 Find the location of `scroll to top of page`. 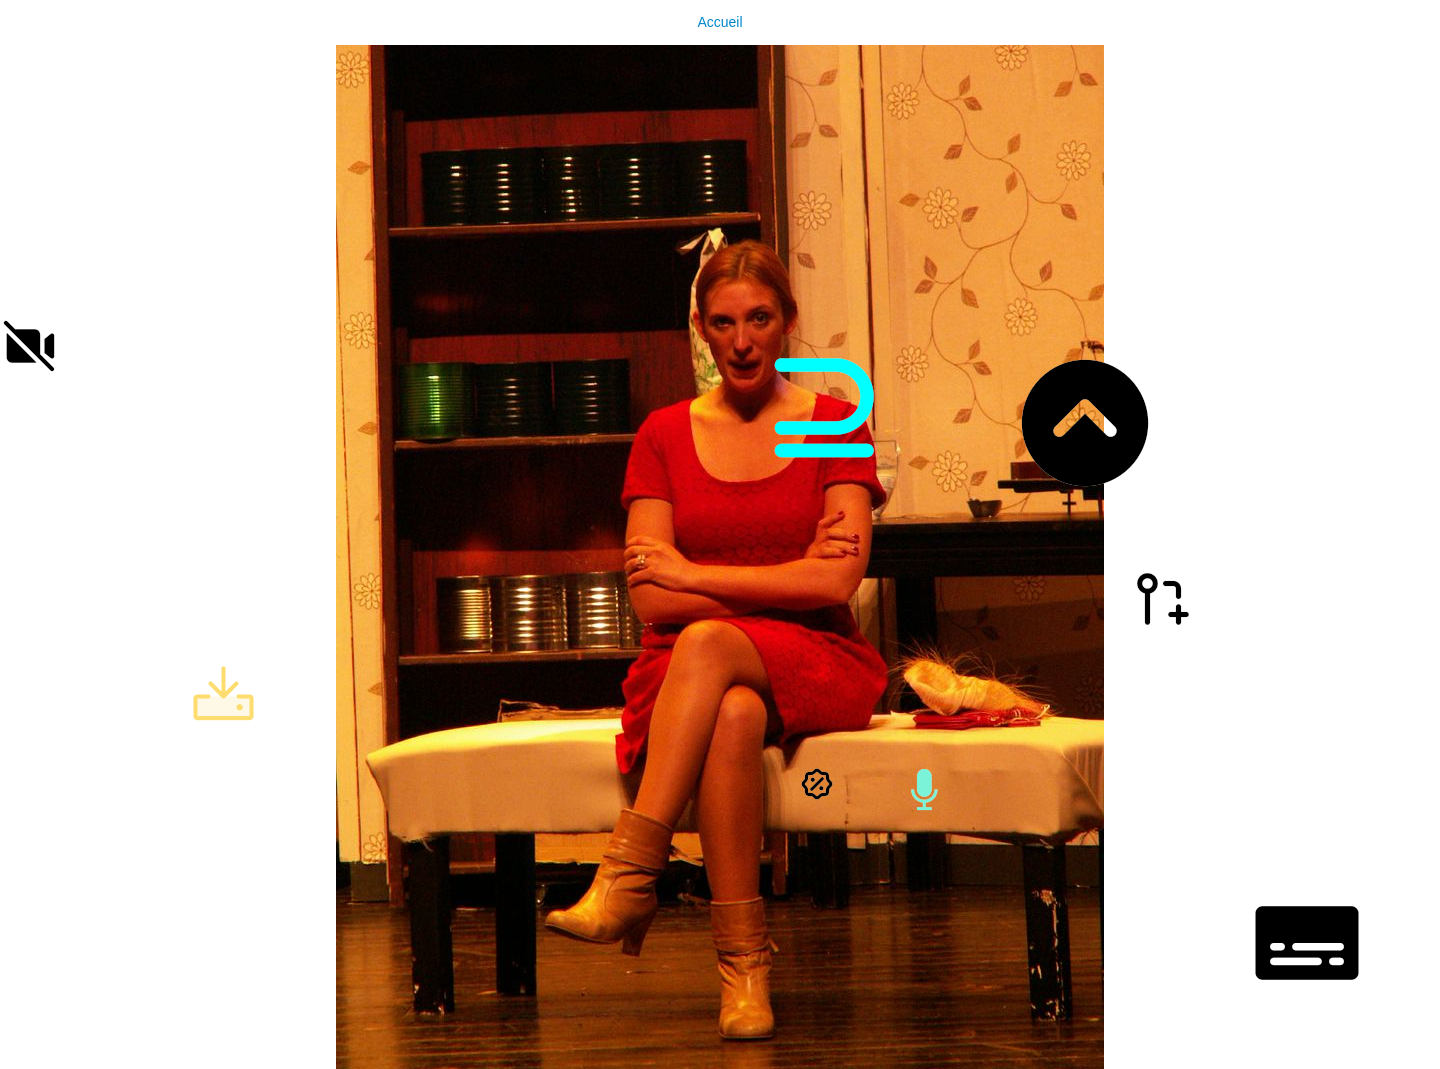

scroll to top of page is located at coordinates (1085, 423).